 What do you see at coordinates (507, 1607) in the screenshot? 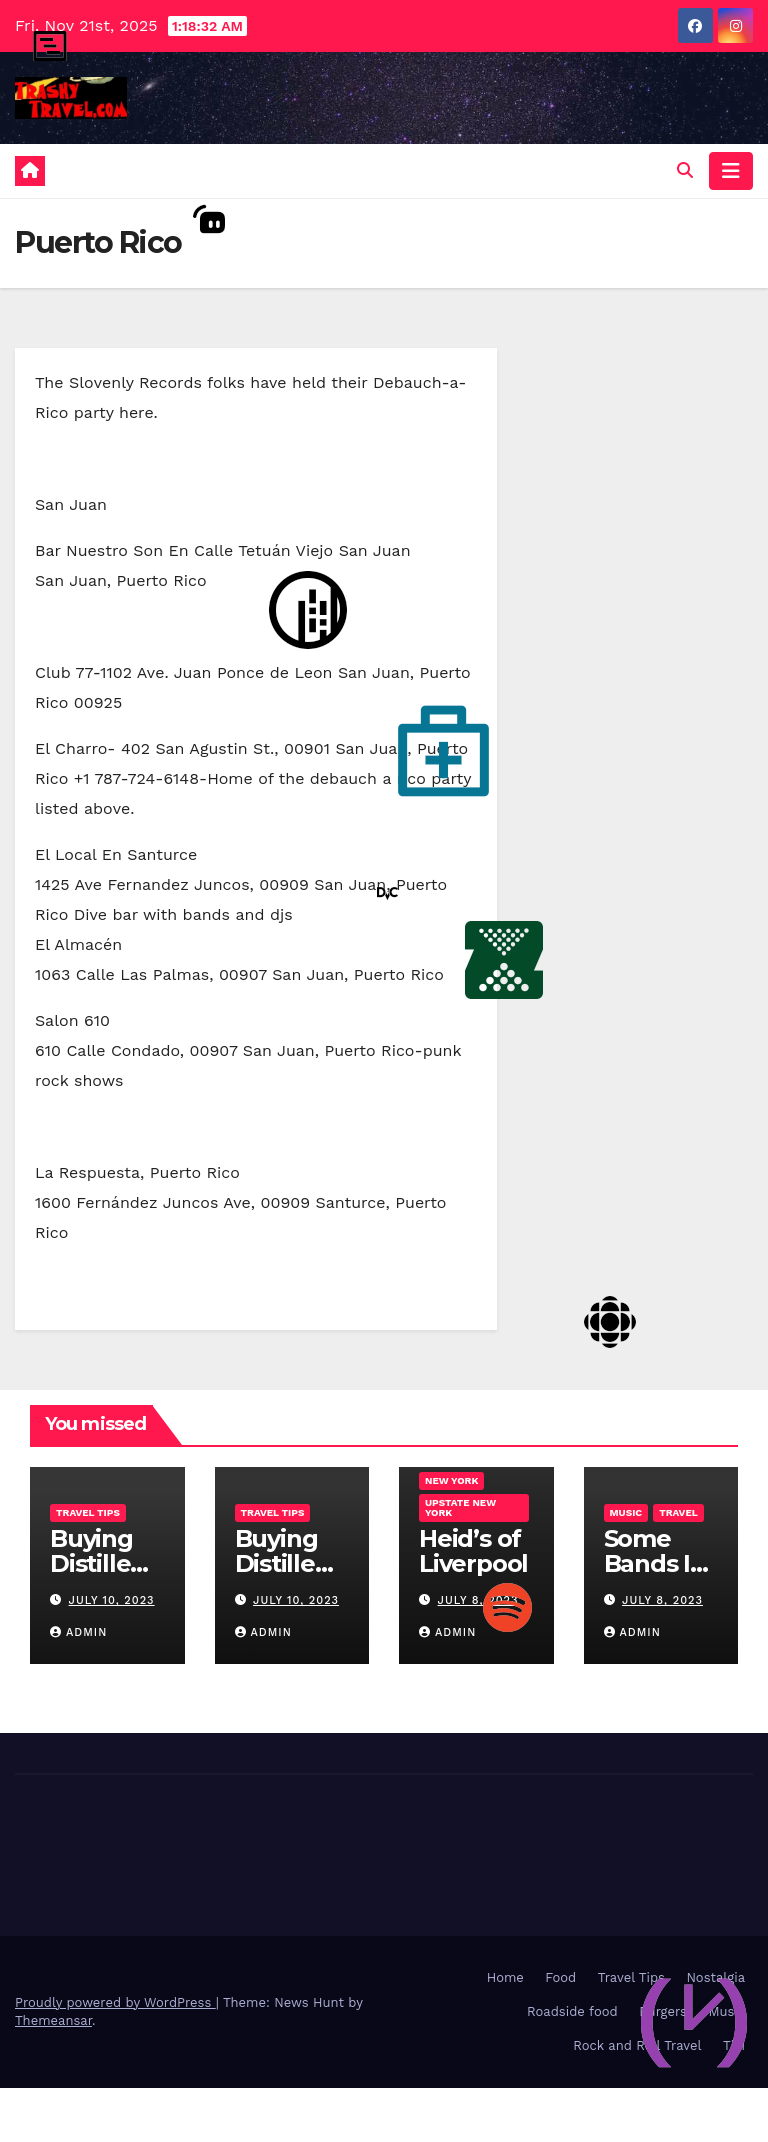
I see `open spotify` at bounding box center [507, 1607].